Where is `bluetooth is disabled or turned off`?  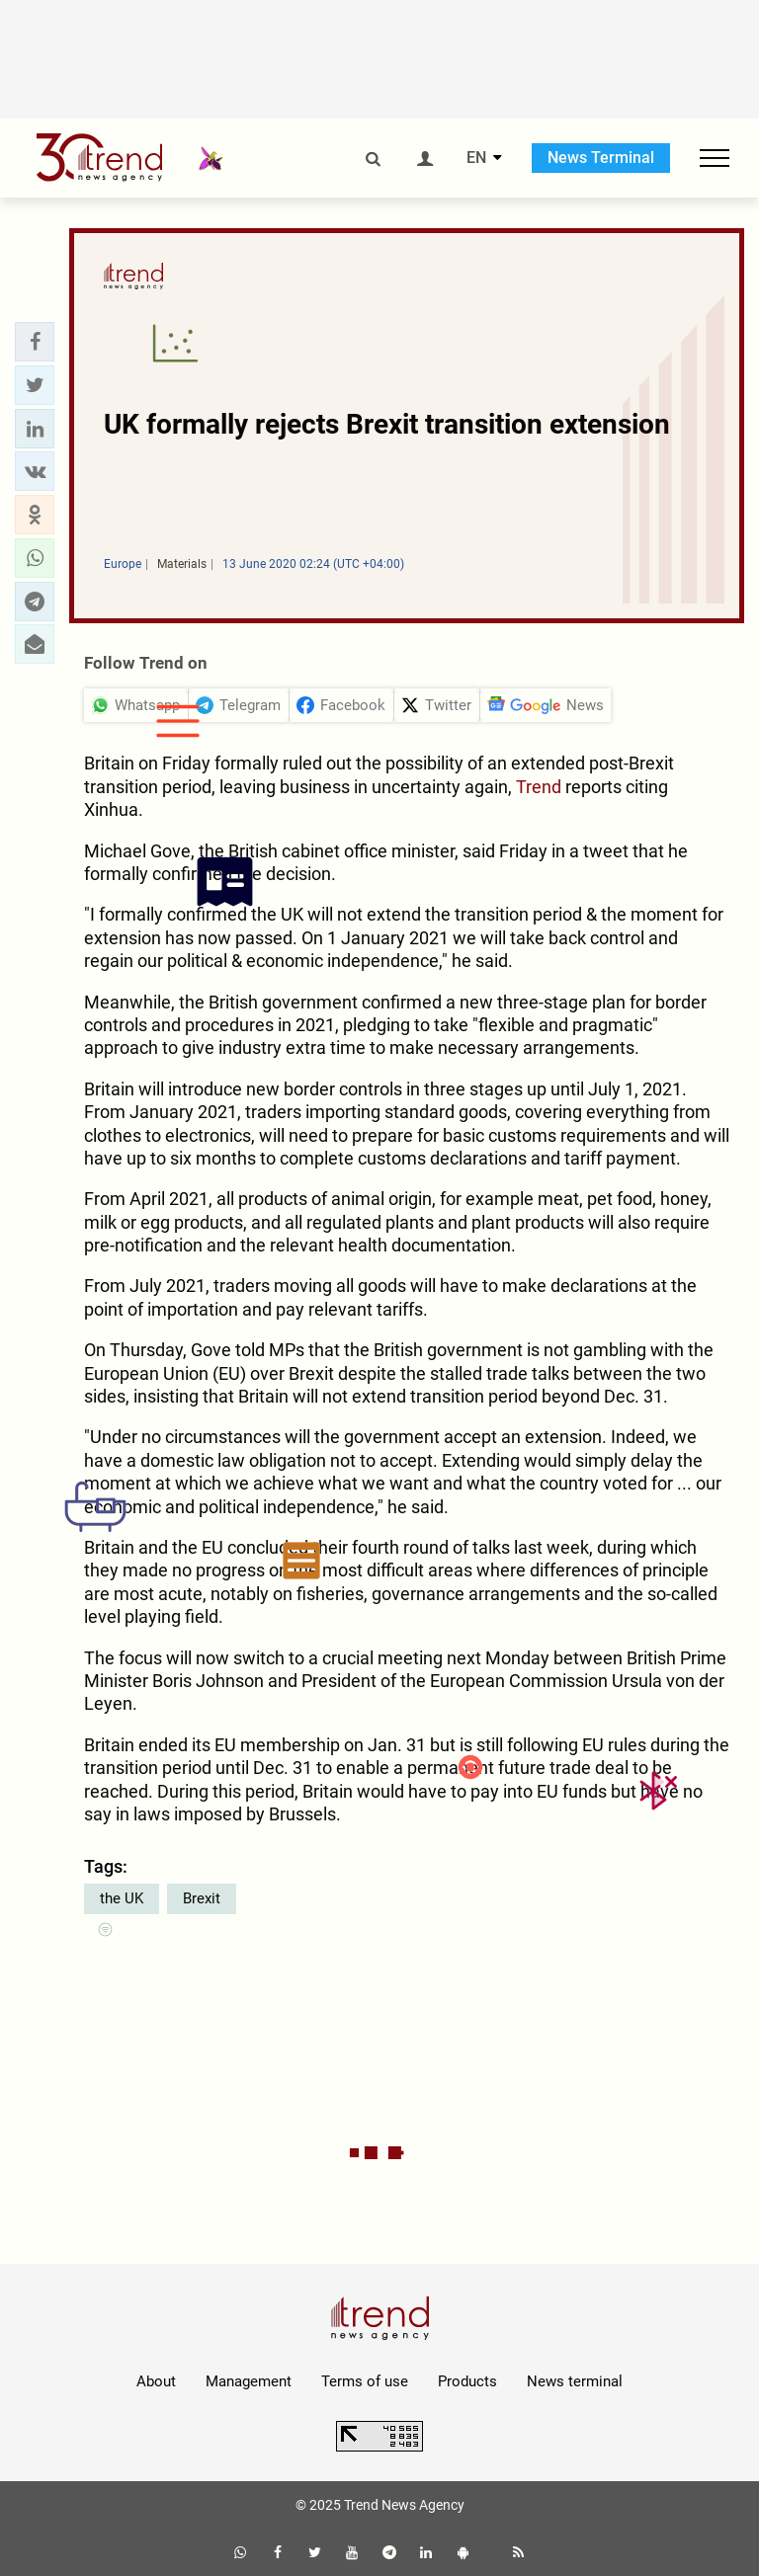
bluetooth is disabled or turned off is located at coordinates (656, 1791).